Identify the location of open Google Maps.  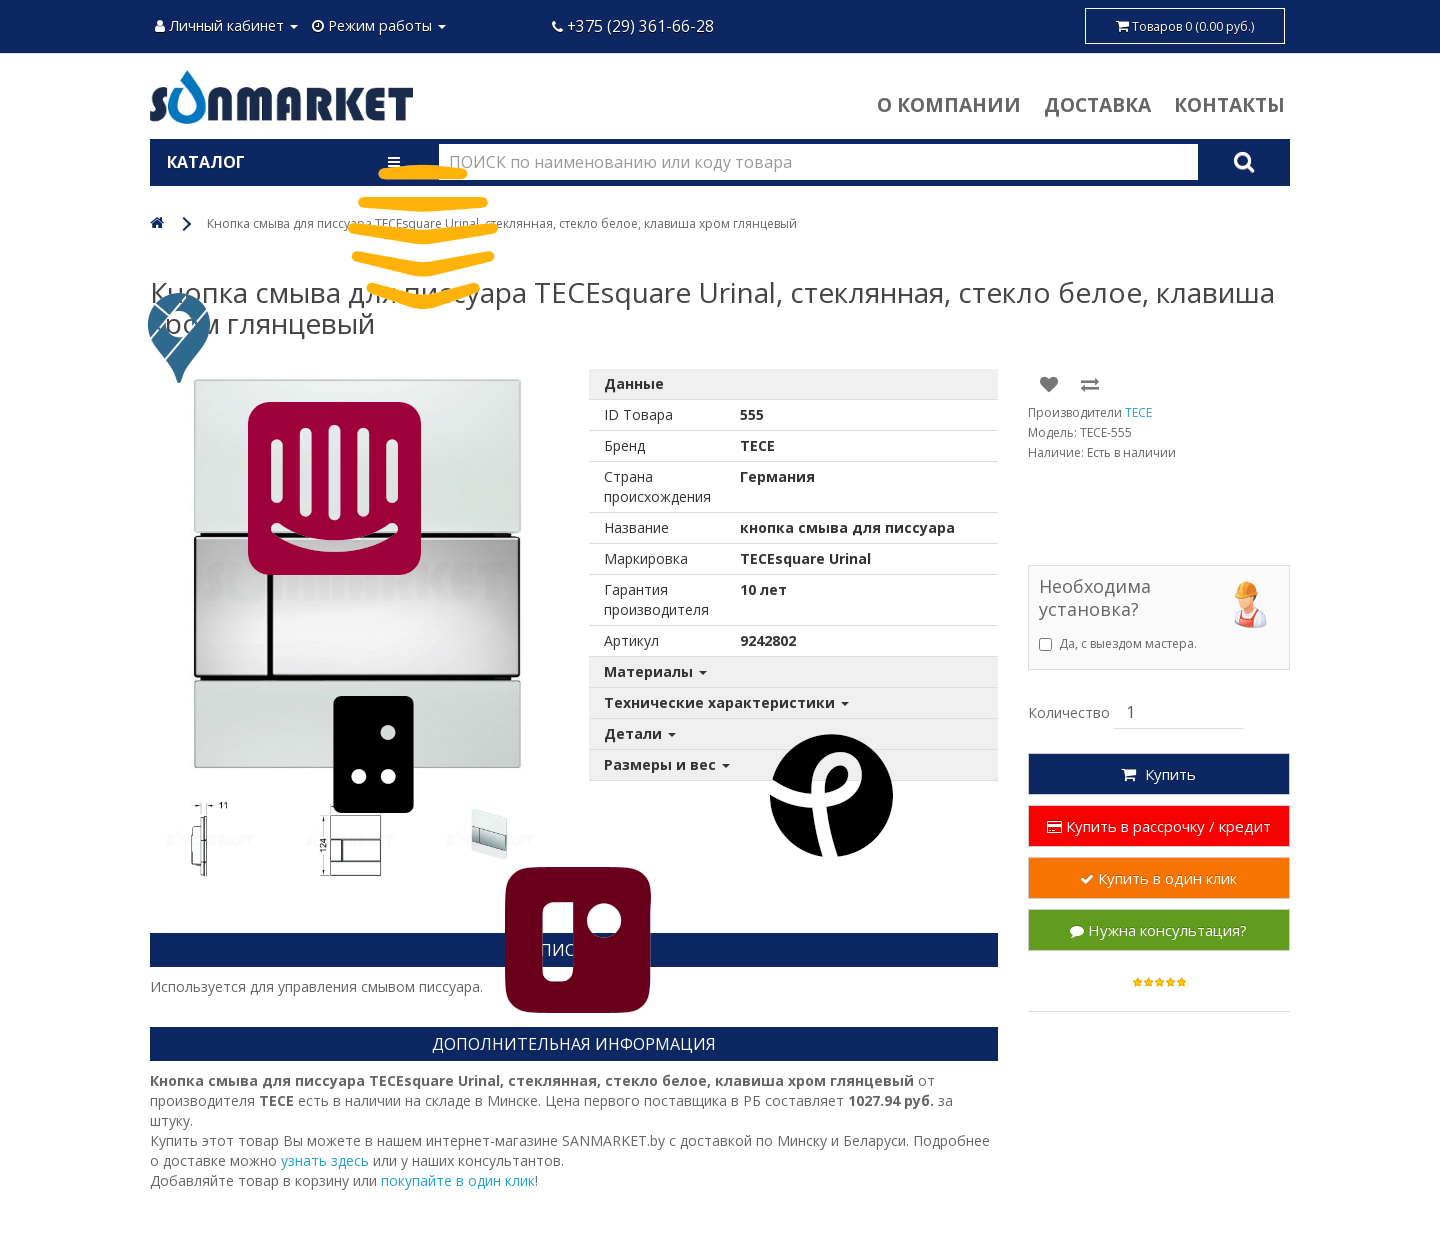
(179, 338).